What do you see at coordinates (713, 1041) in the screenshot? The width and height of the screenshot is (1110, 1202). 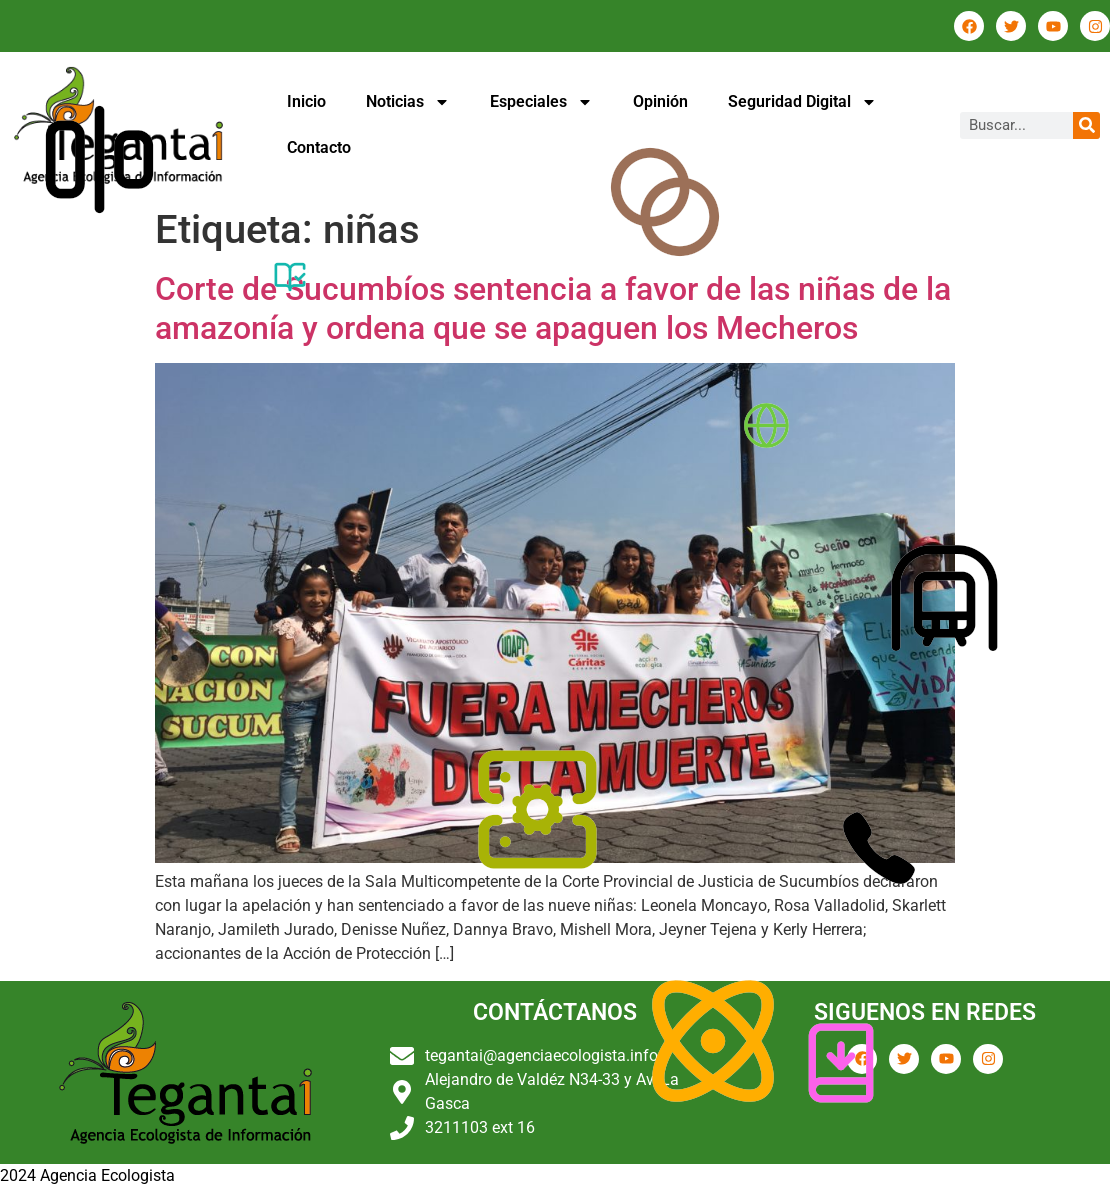 I see `access science or chemistry-related features` at bounding box center [713, 1041].